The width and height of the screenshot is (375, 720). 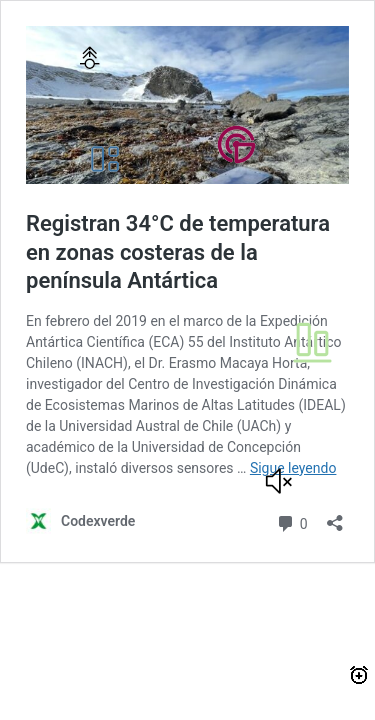 I want to click on mute audio or sound, so click(x=279, y=481).